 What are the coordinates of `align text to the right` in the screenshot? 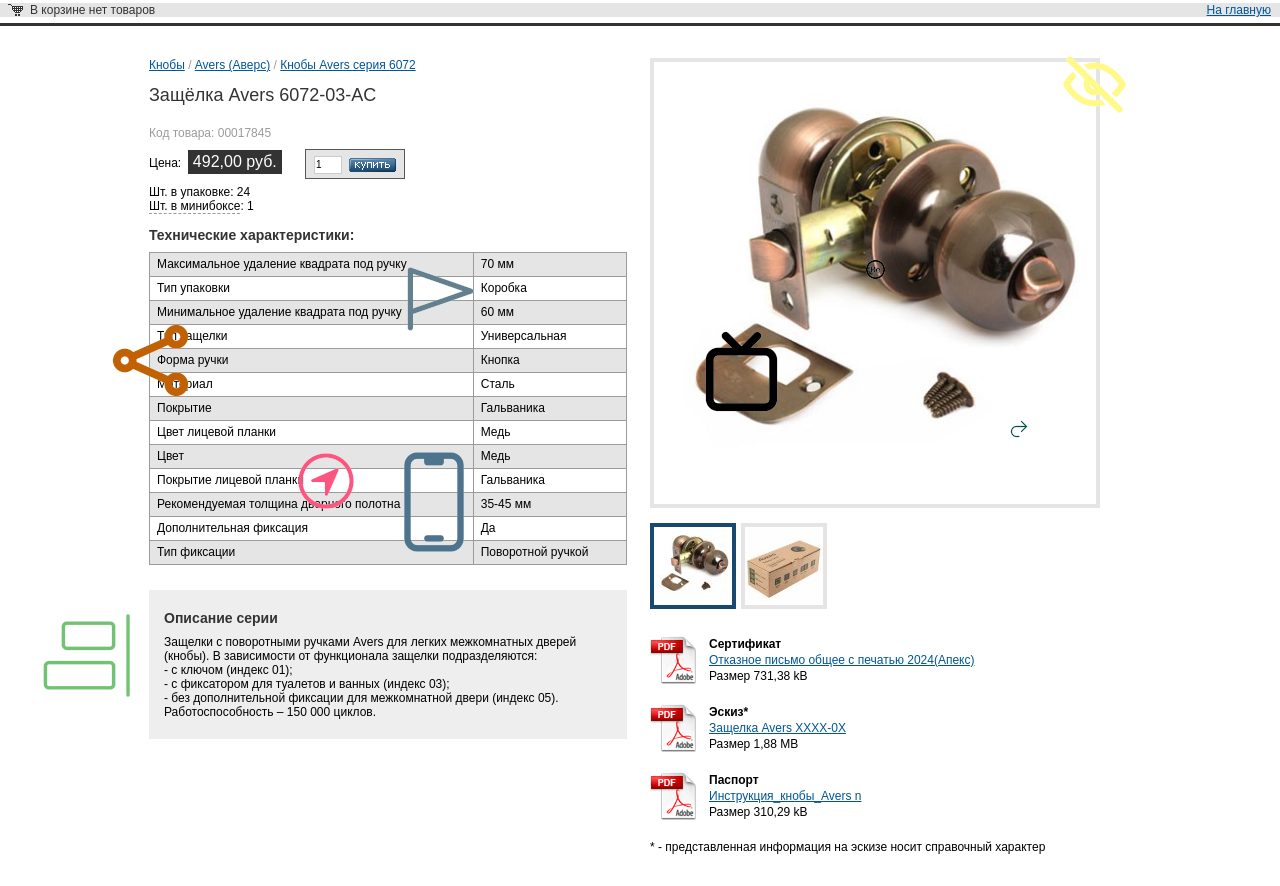 It's located at (88, 655).